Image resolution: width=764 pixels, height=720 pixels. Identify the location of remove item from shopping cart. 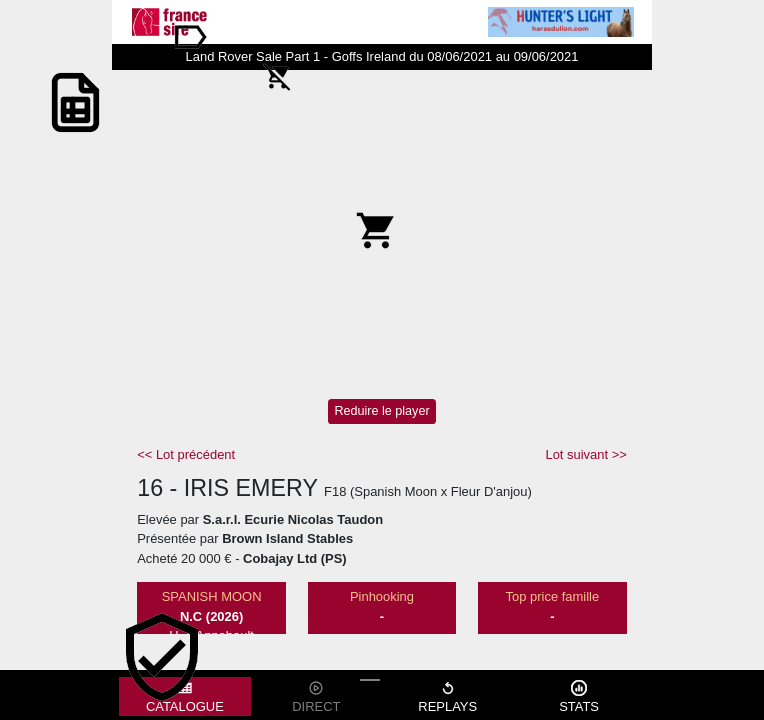
(277, 76).